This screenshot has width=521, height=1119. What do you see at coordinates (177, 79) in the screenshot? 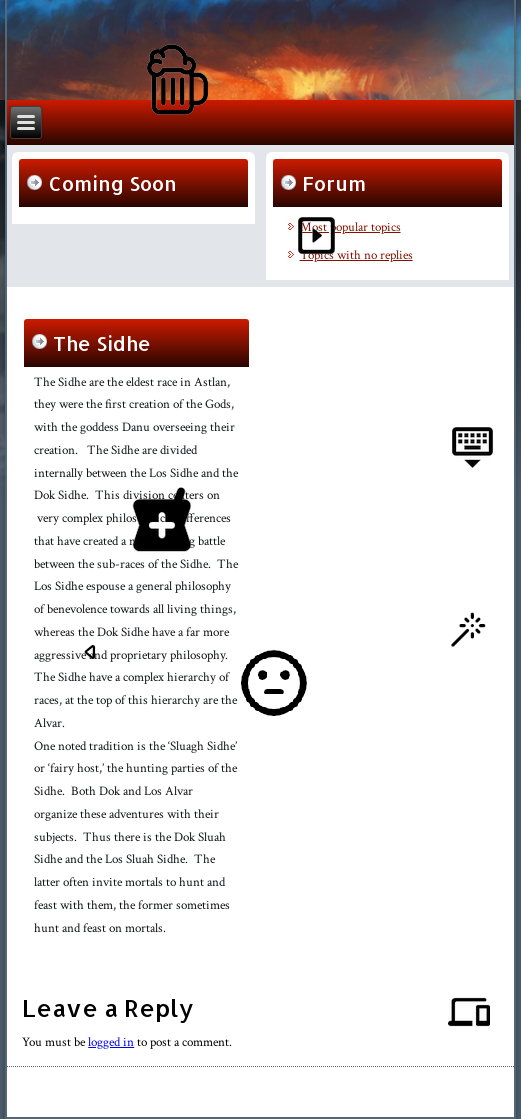
I see `browse nearby bars or breweries` at bounding box center [177, 79].